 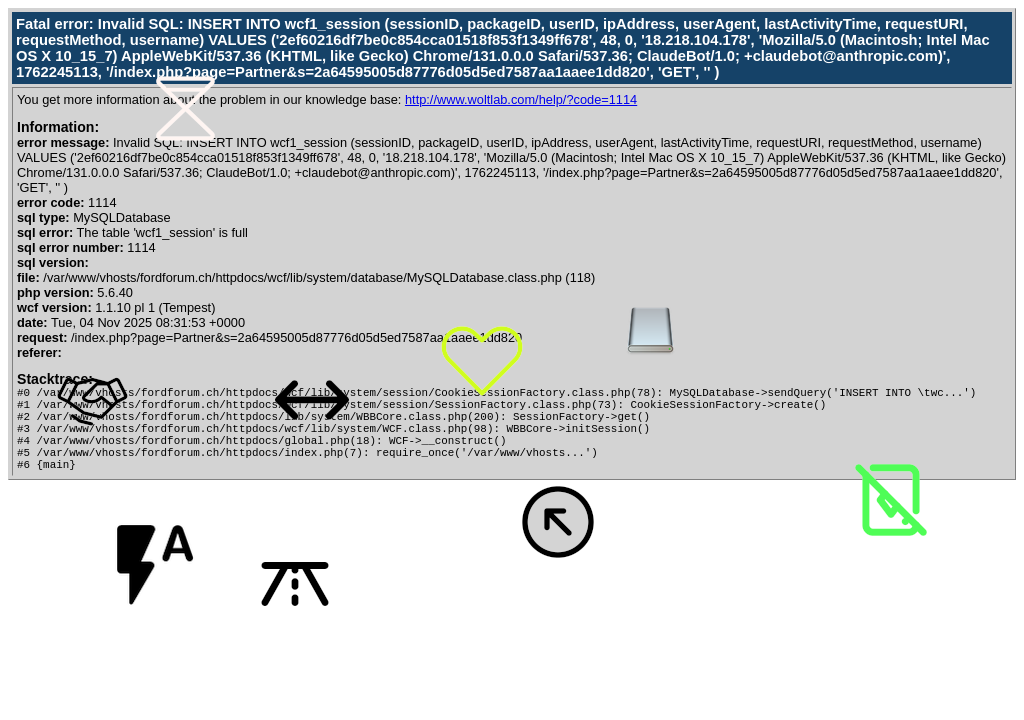 I want to click on enable automatic flash mode for camera, so click(x=153, y=565).